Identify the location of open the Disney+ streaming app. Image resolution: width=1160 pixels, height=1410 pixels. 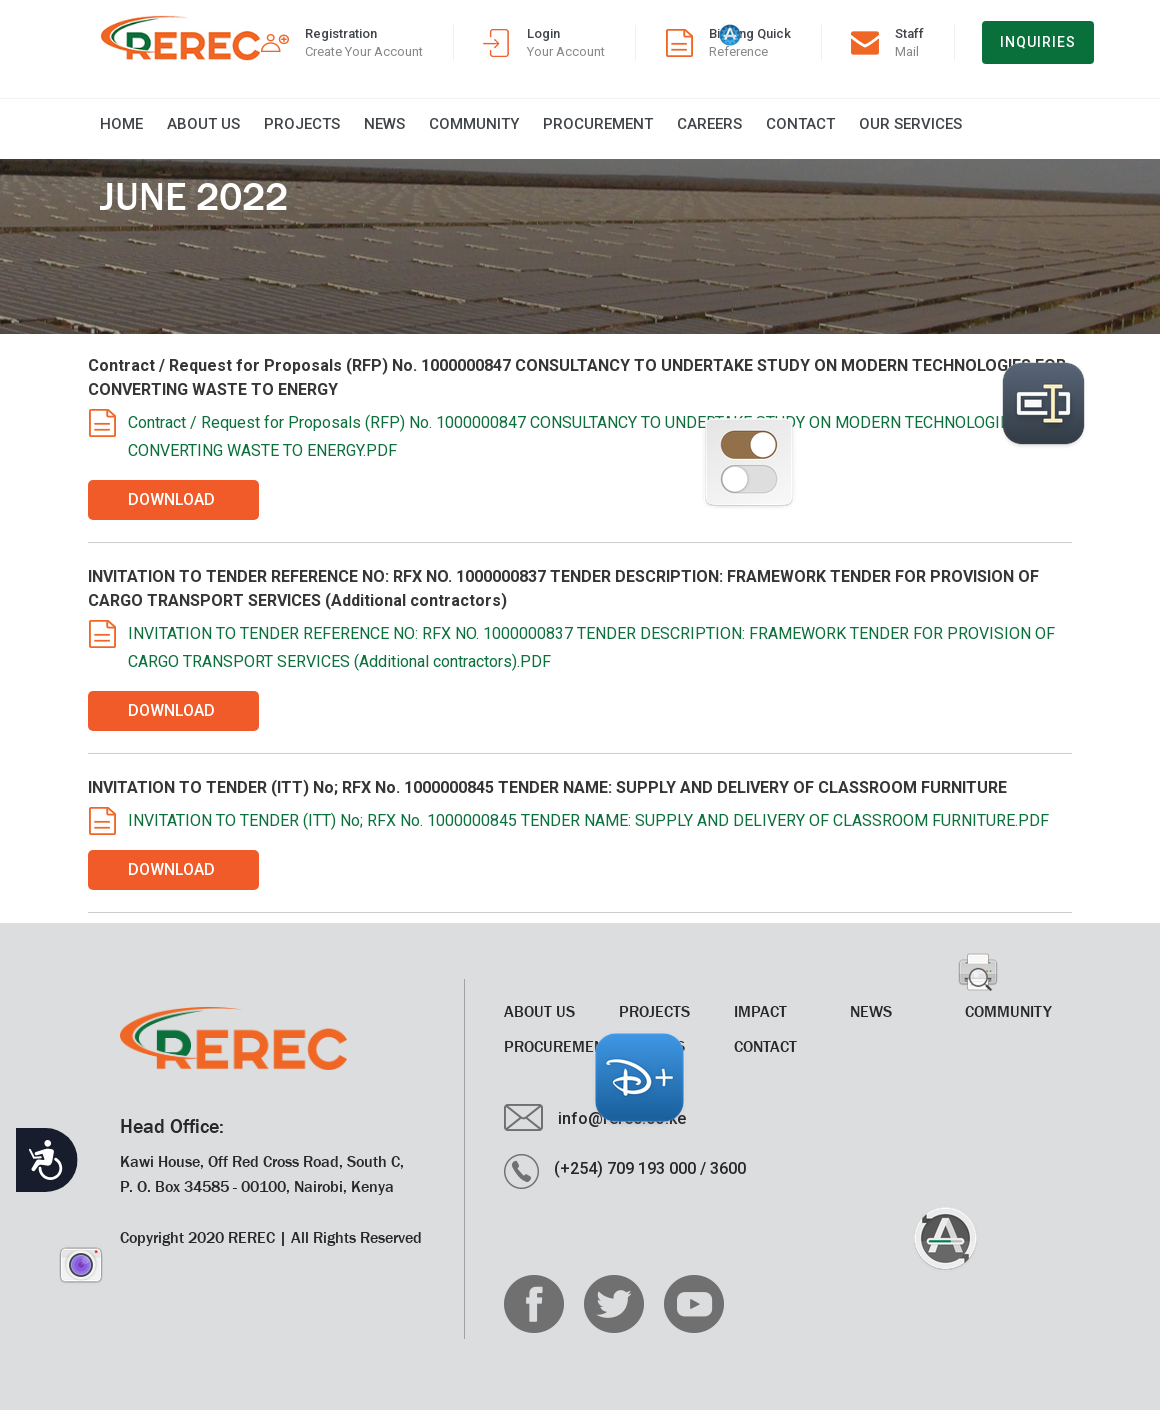
(639, 1077).